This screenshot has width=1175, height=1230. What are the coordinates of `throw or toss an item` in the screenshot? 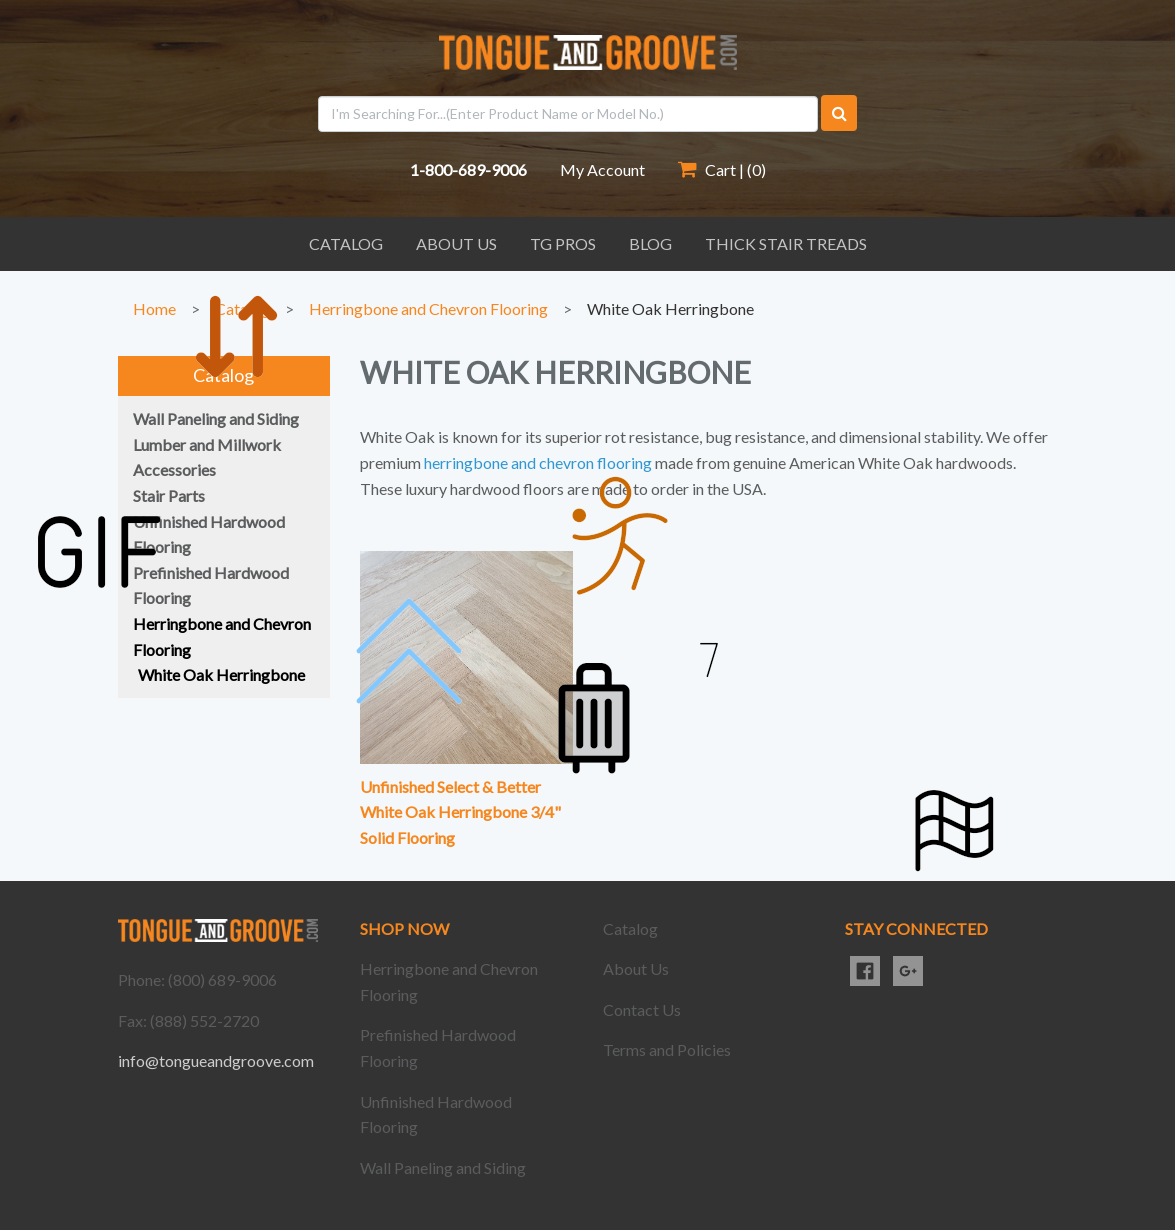 It's located at (615, 533).